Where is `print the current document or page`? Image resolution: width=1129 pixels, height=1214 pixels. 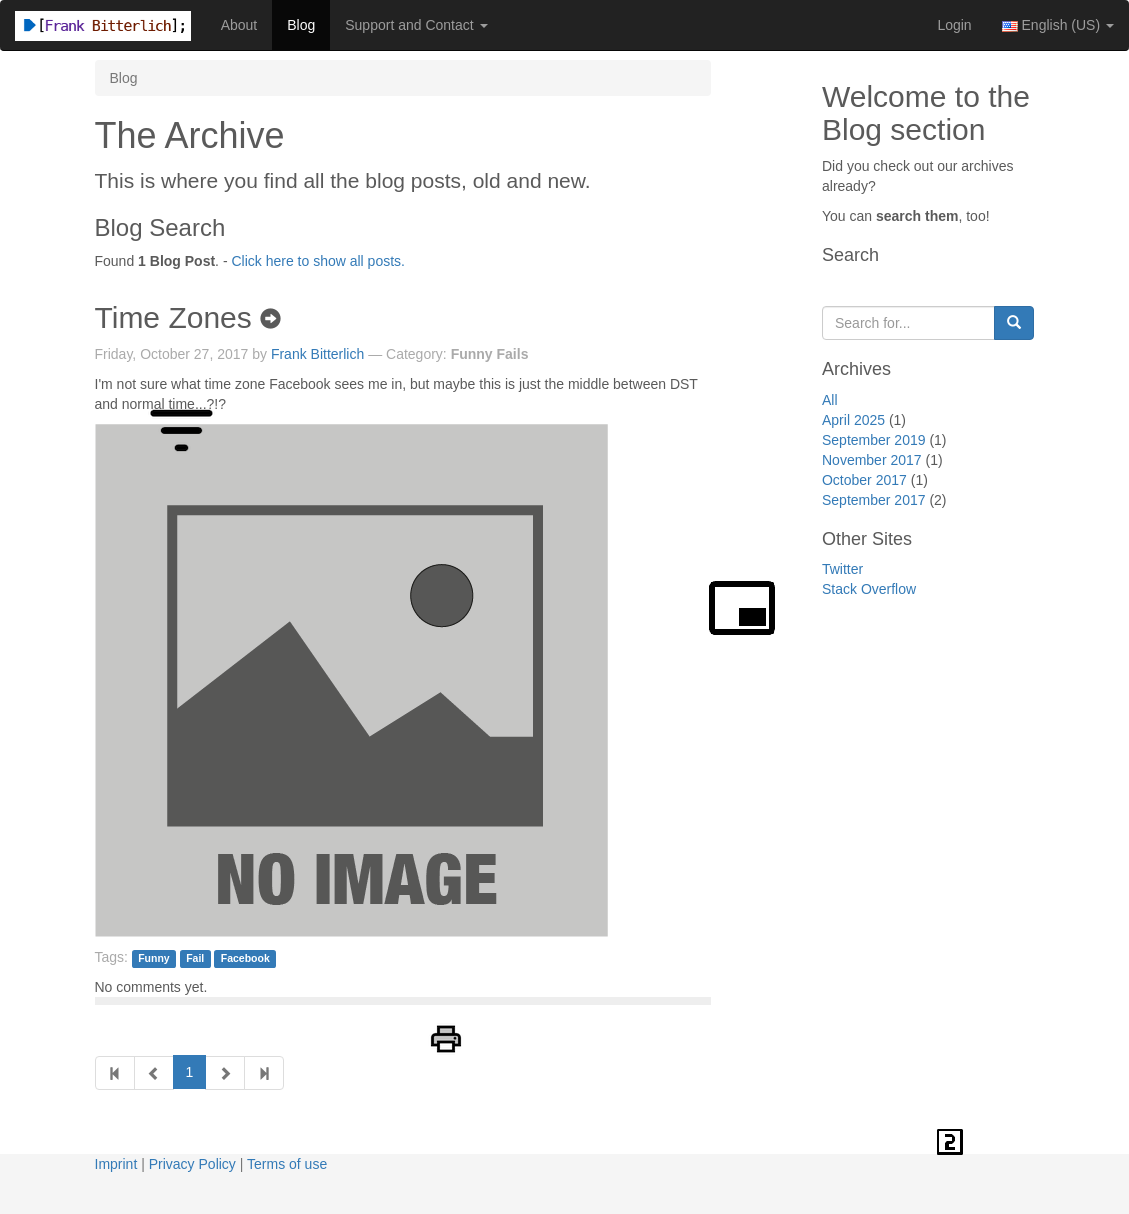 print the current document or page is located at coordinates (446, 1039).